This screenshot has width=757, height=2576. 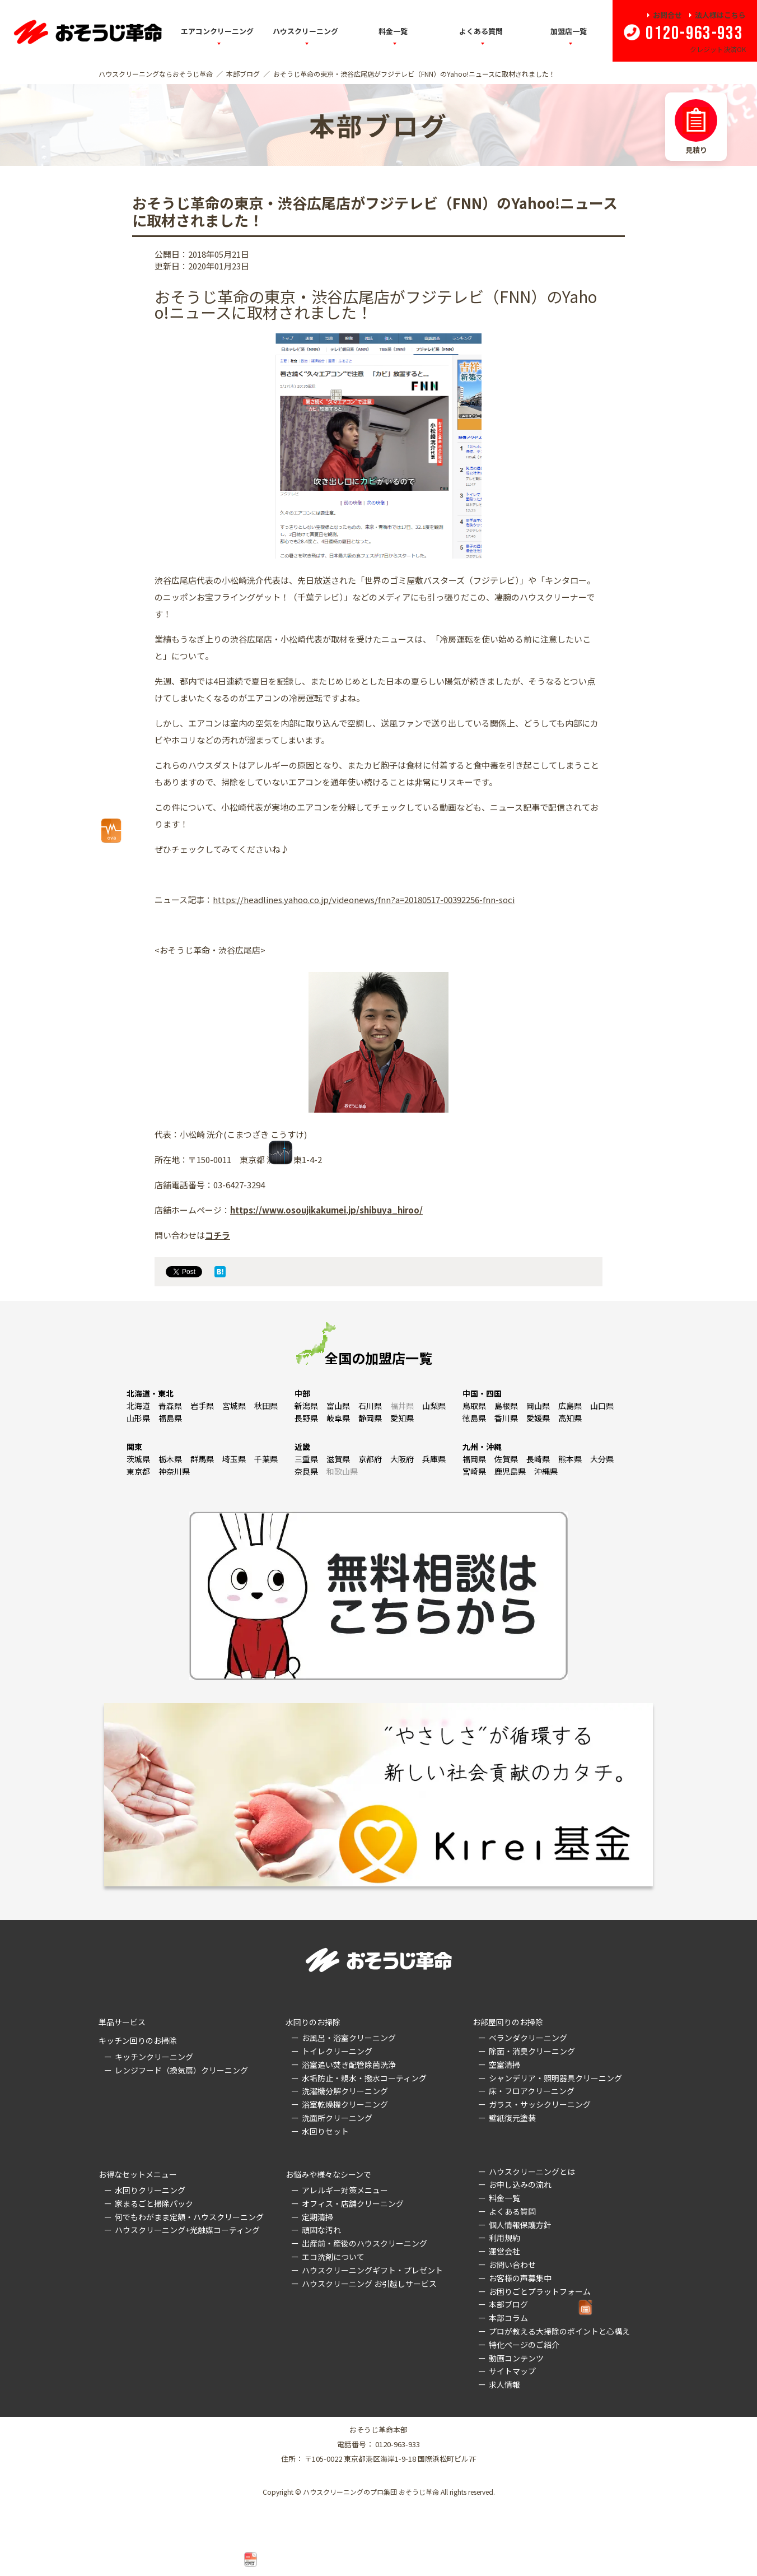 I want to click on open the Stocks app, so click(x=281, y=1152).